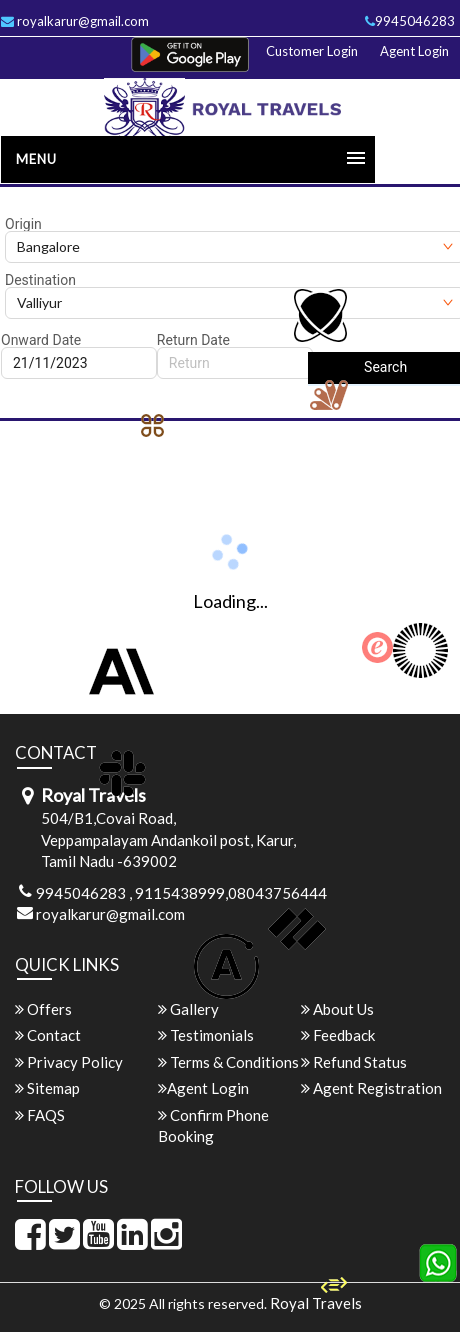 Image resolution: width=460 pixels, height=1332 pixels. I want to click on photon logo, so click(420, 650).